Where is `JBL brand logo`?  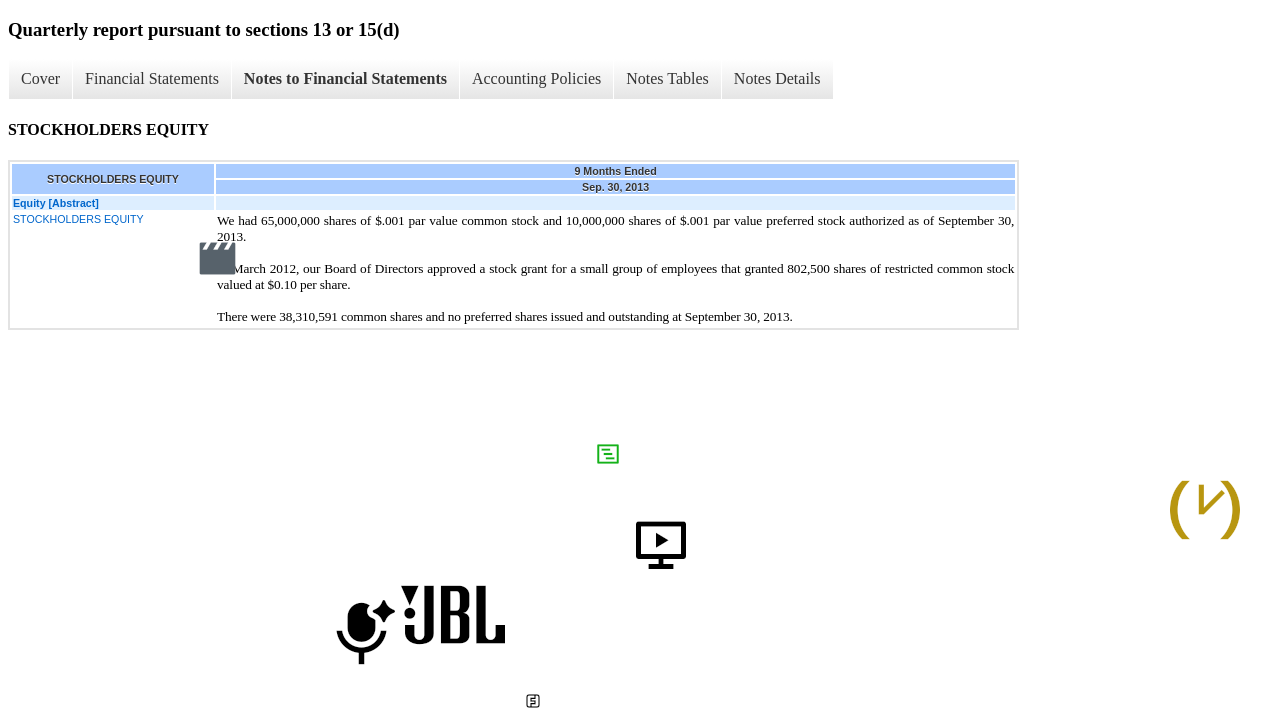 JBL brand logo is located at coordinates (453, 615).